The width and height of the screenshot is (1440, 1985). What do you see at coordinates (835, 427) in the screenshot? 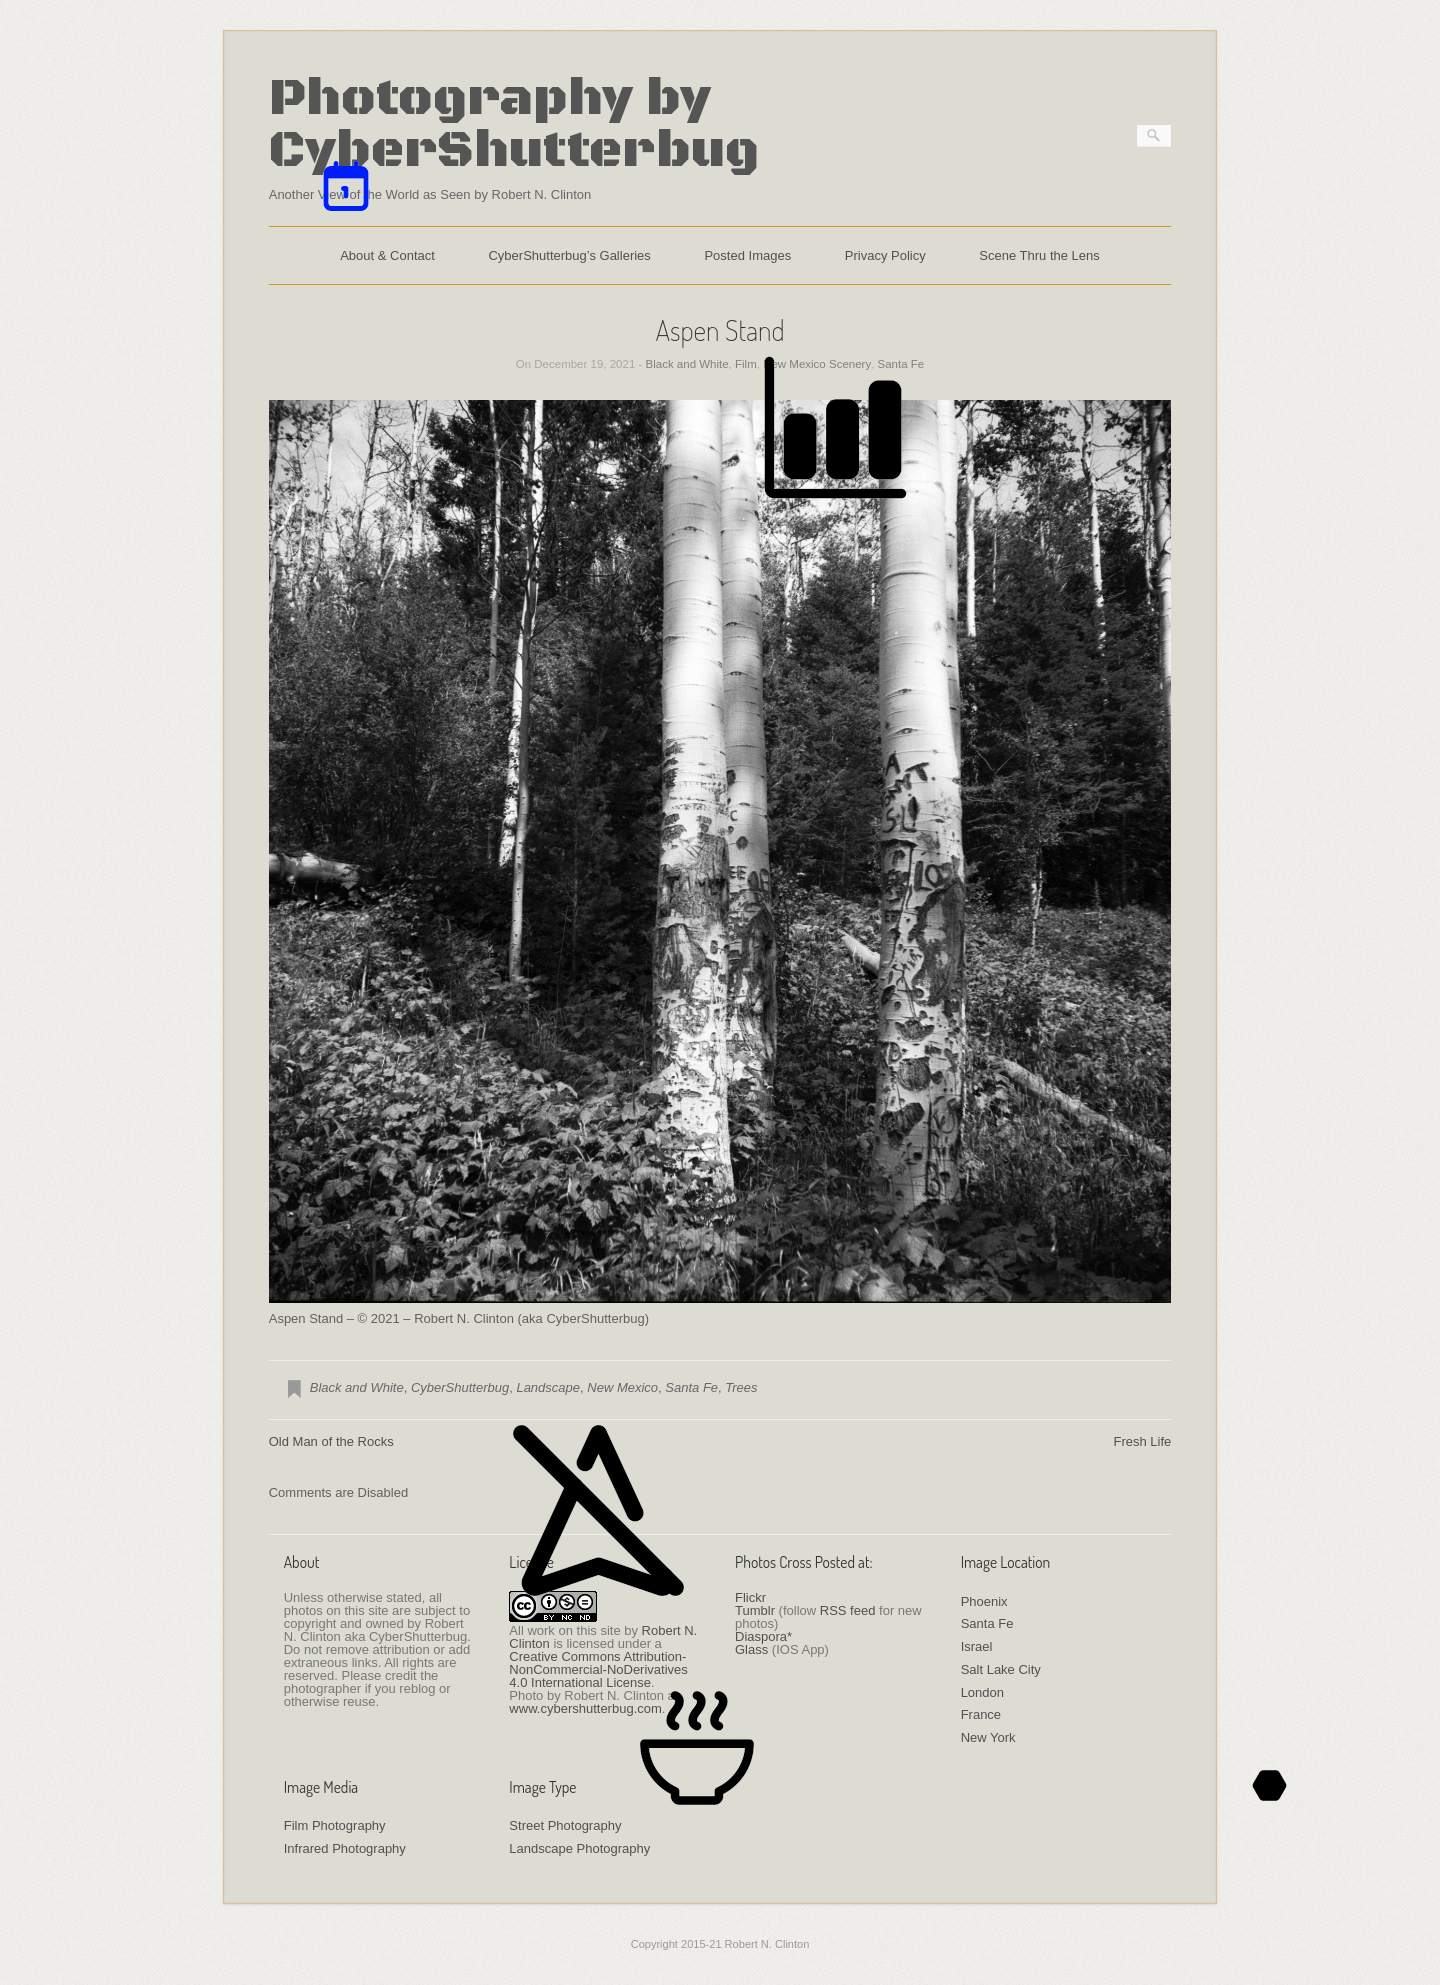
I see `view analytics or statistics` at bounding box center [835, 427].